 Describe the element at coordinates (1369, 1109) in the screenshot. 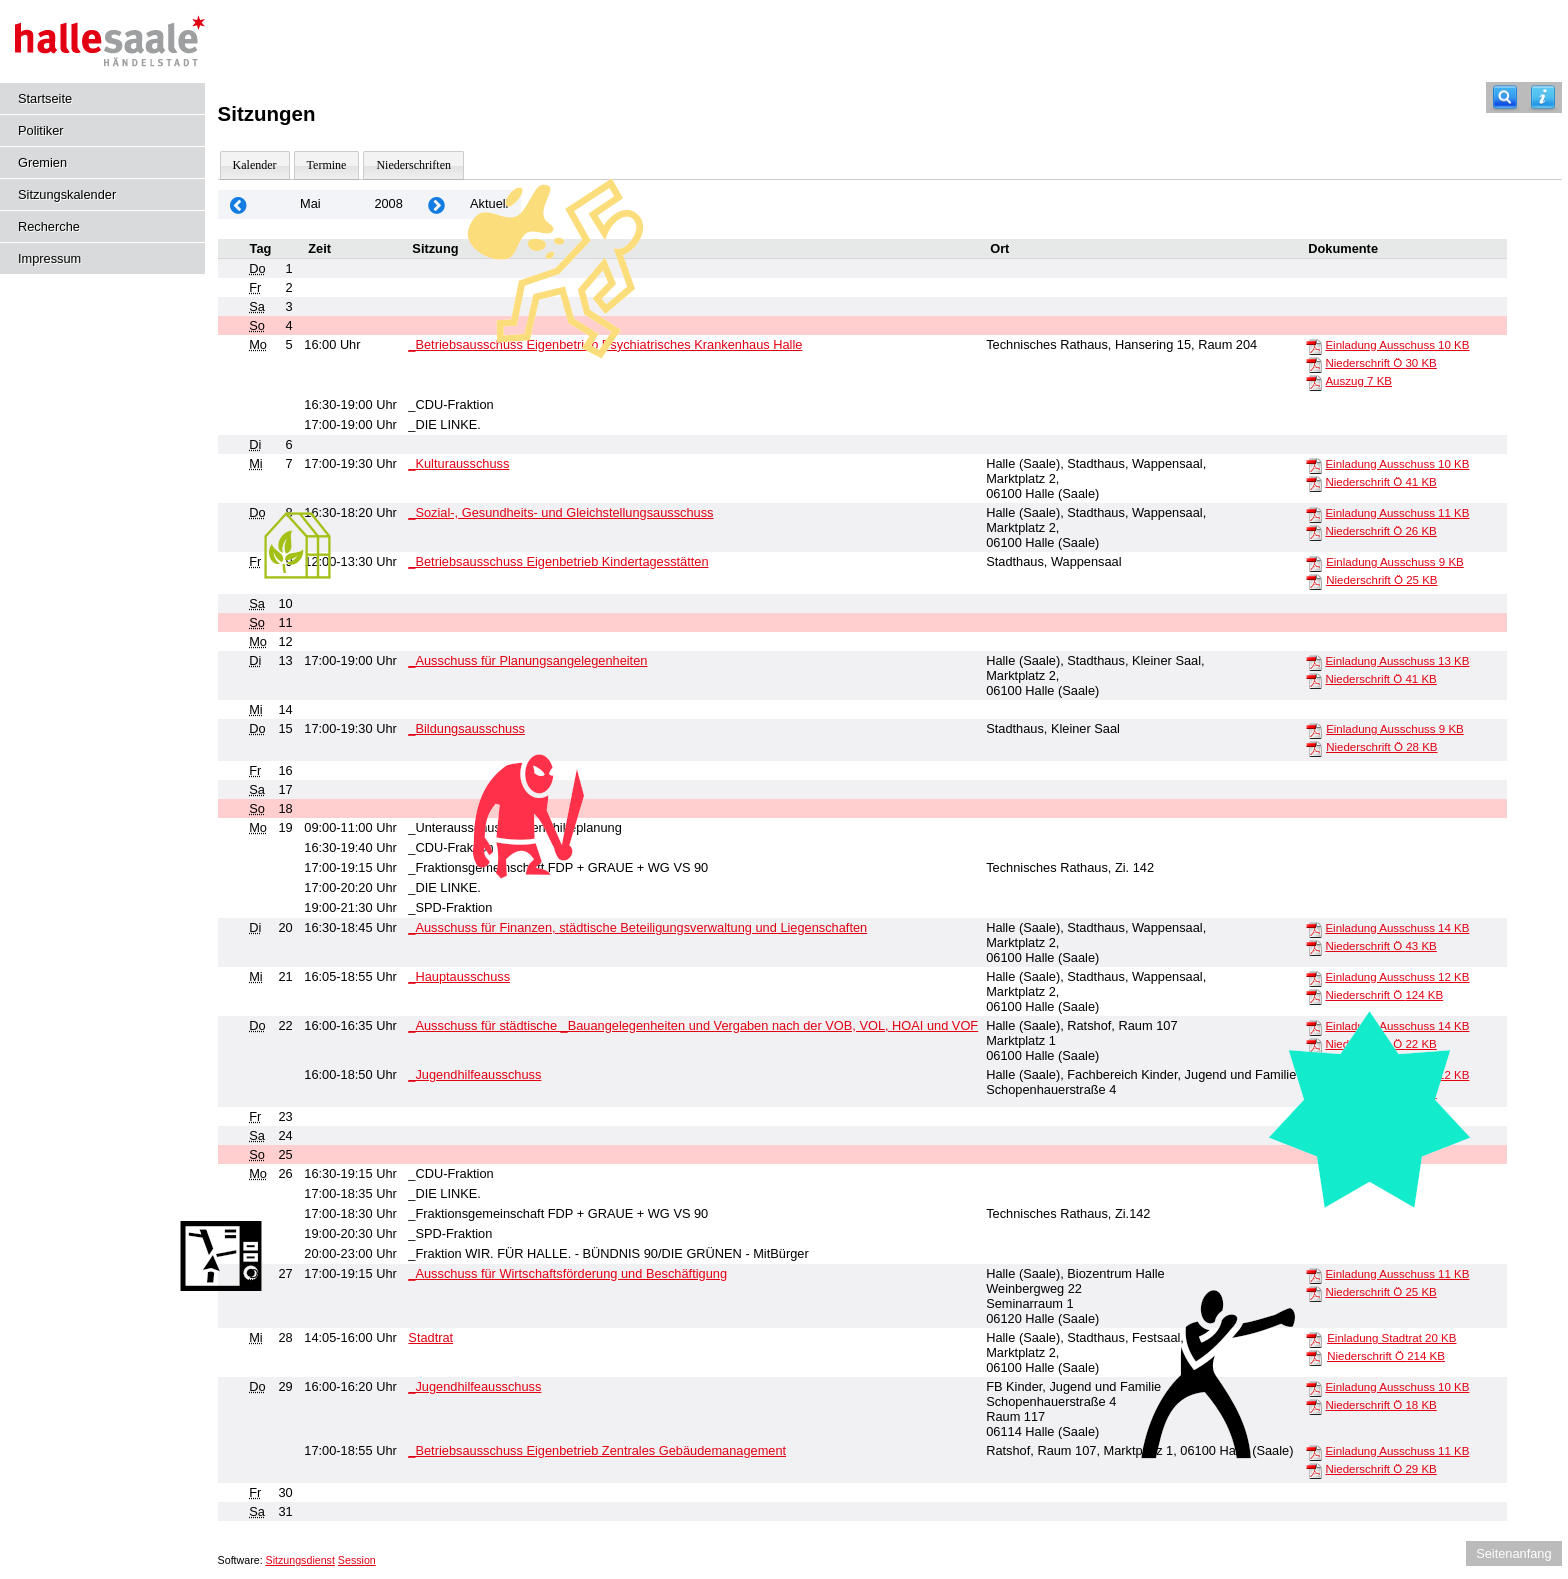

I see `indicates a special or featured item` at that location.